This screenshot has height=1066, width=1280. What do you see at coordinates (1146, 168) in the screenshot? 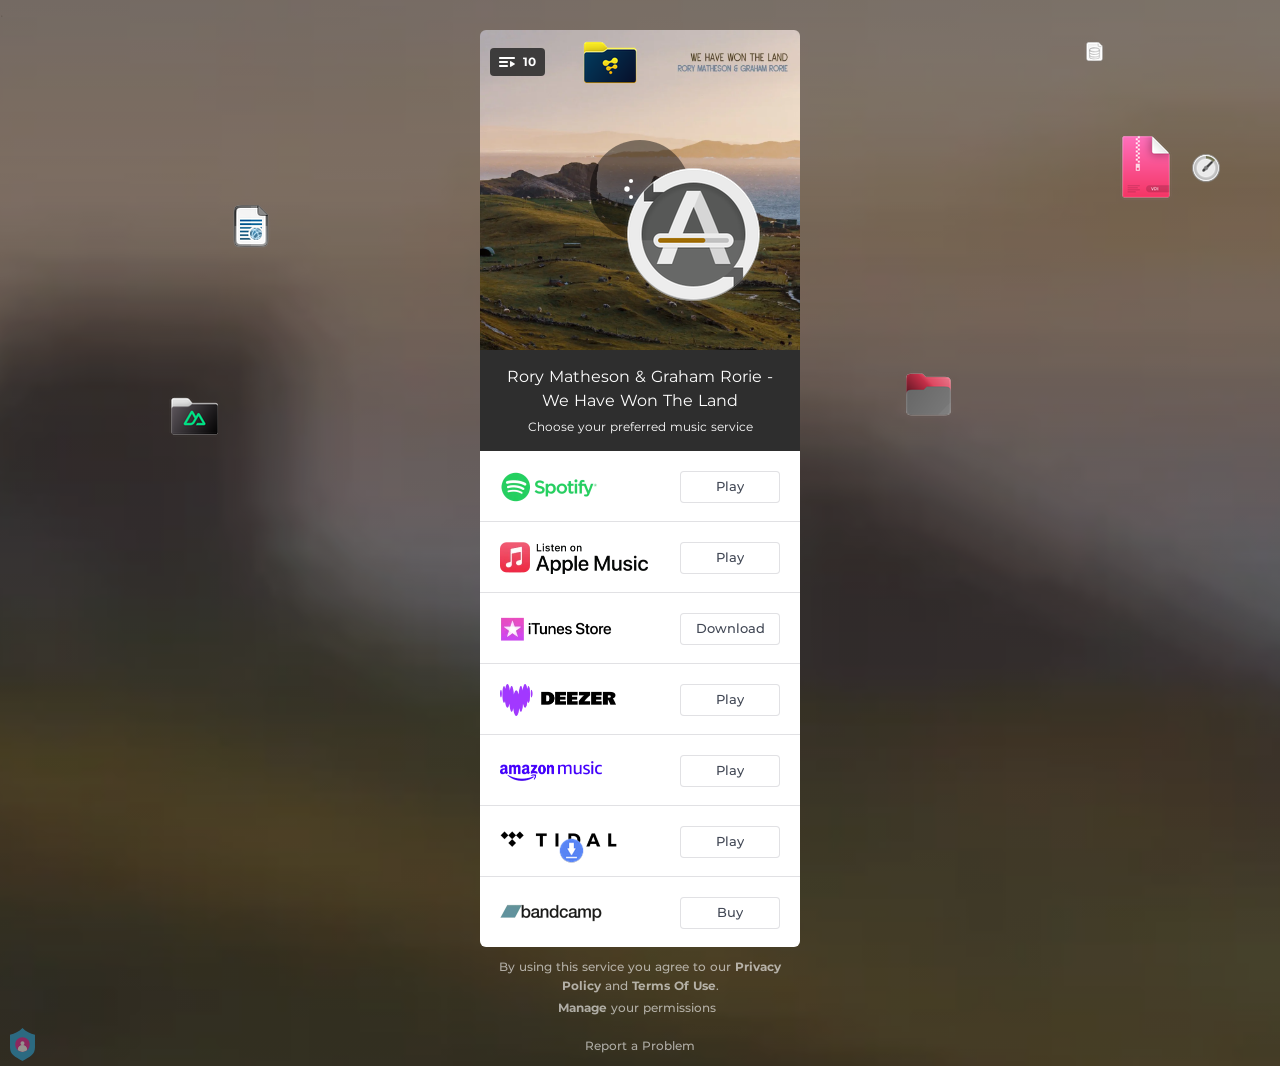
I see `a virtualbox virtual disk image file` at bounding box center [1146, 168].